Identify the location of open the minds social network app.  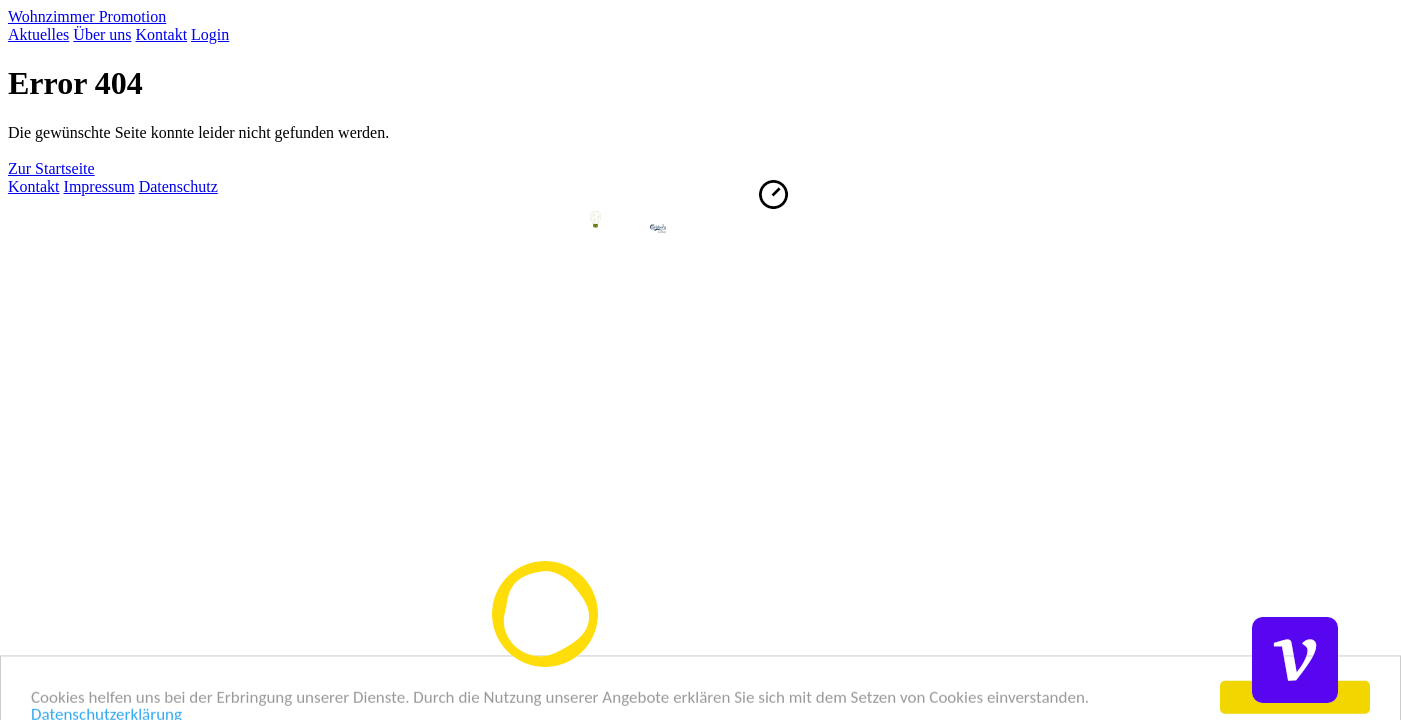
(595, 219).